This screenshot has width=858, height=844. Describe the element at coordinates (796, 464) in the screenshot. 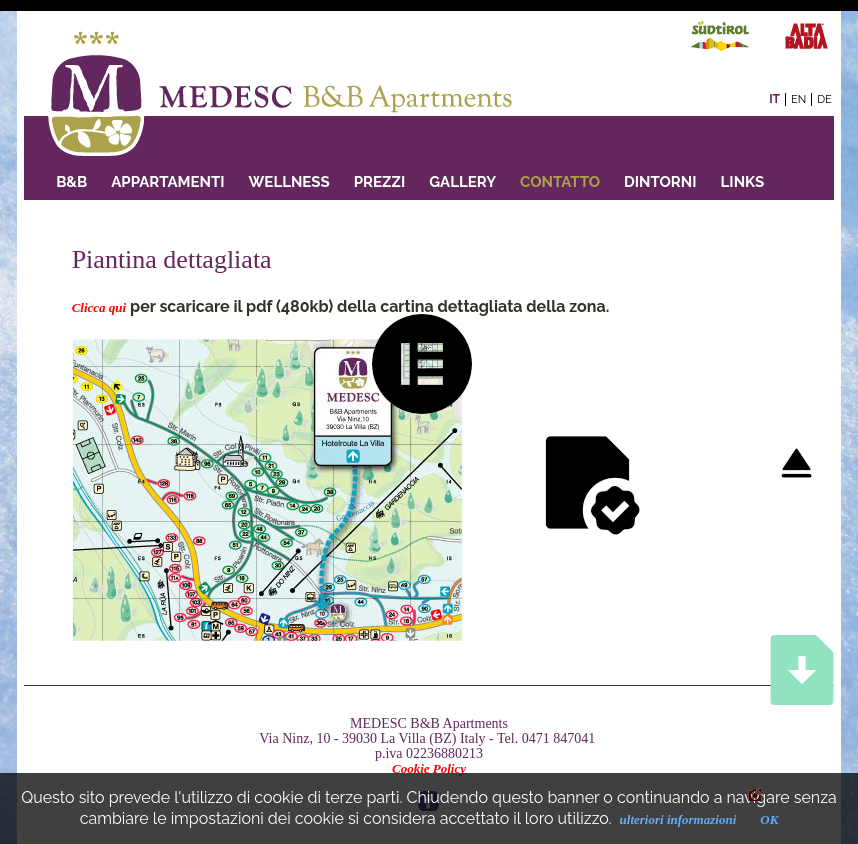

I see `eject media or disc` at that location.